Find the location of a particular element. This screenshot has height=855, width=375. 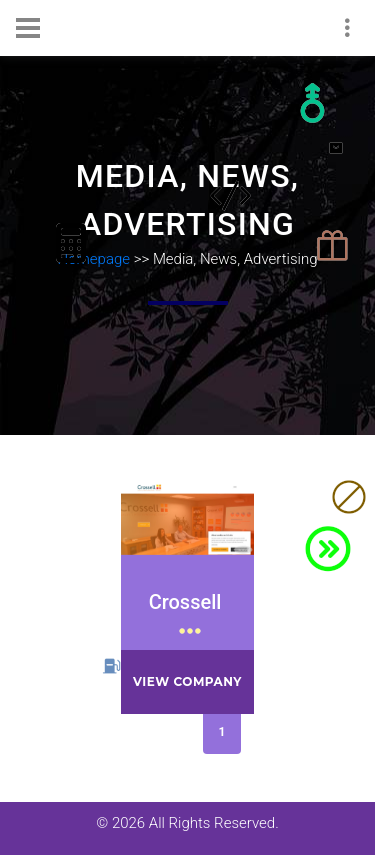

view your shopping bag is located at coordinates (336, 148).